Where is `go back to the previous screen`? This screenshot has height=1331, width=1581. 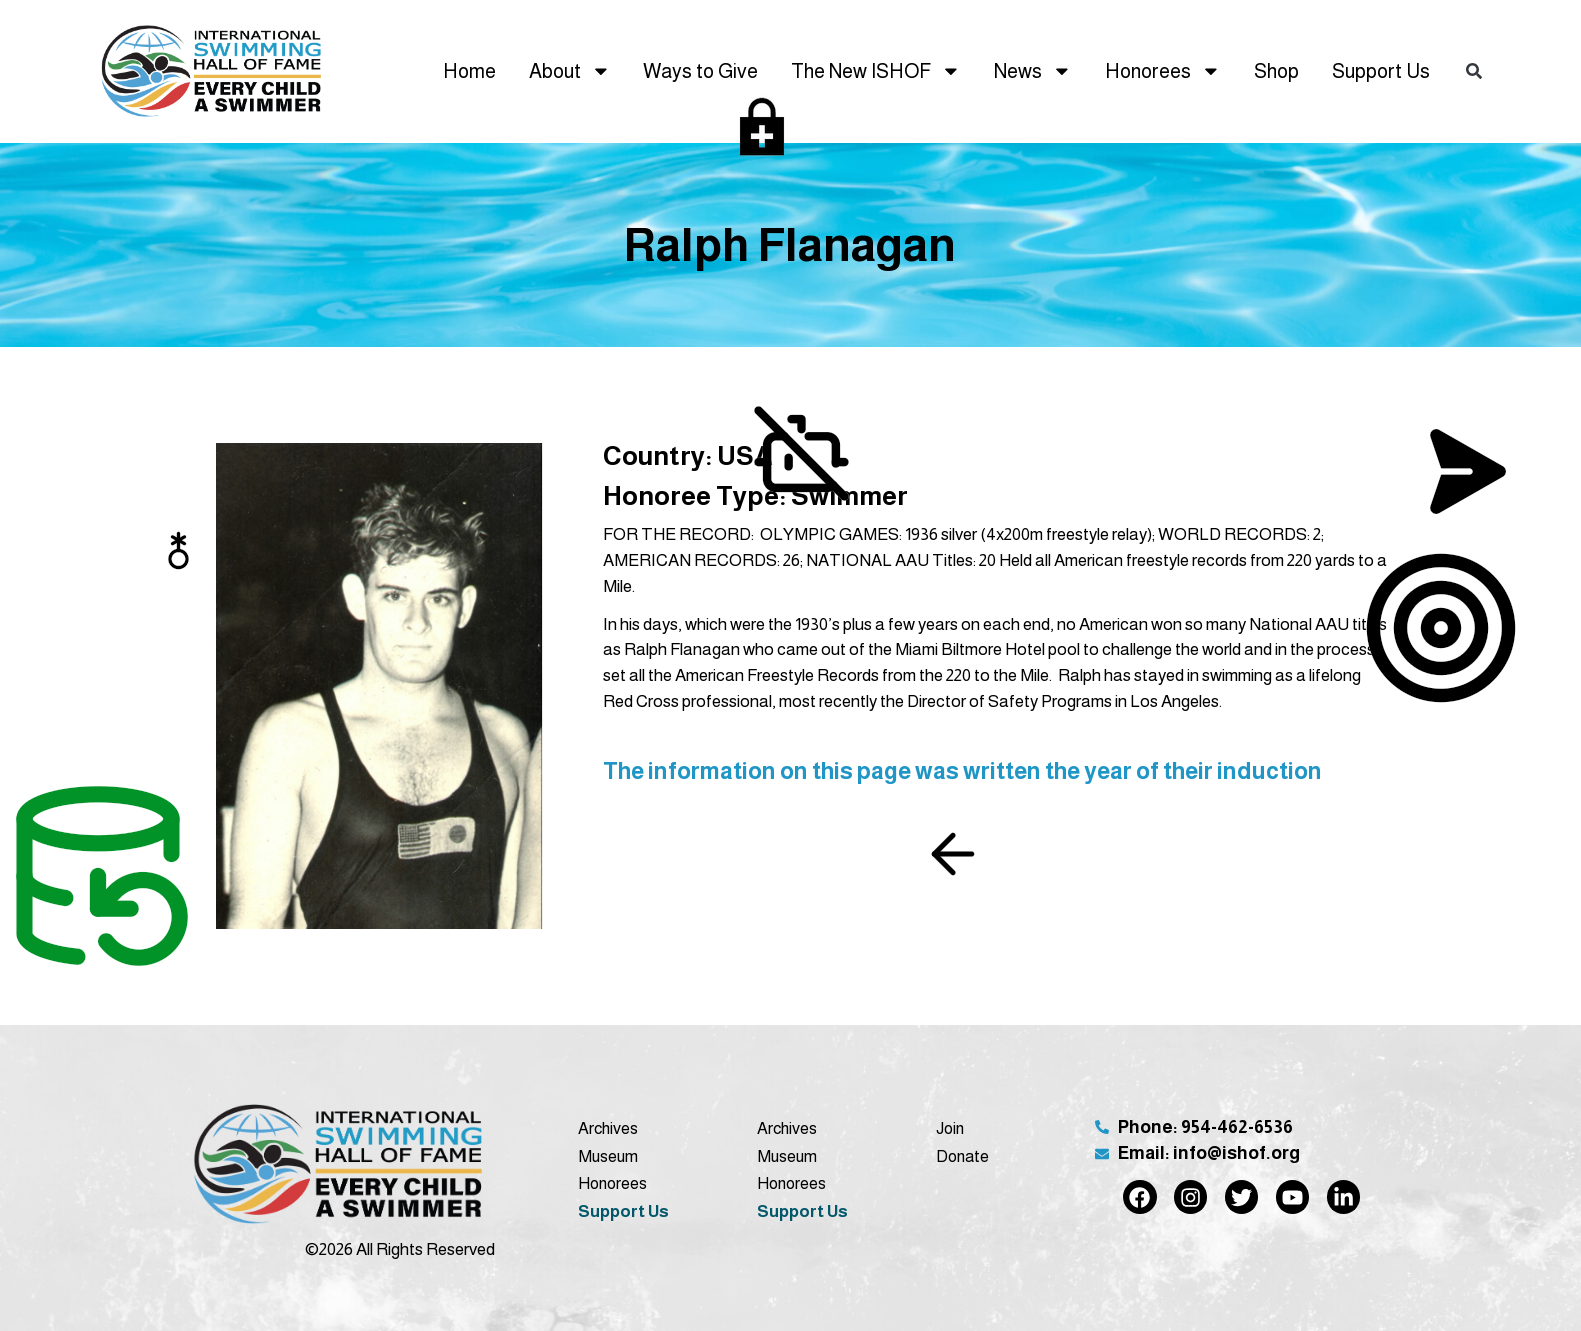 go back to the previous screen is located at coordinates (953, 854).